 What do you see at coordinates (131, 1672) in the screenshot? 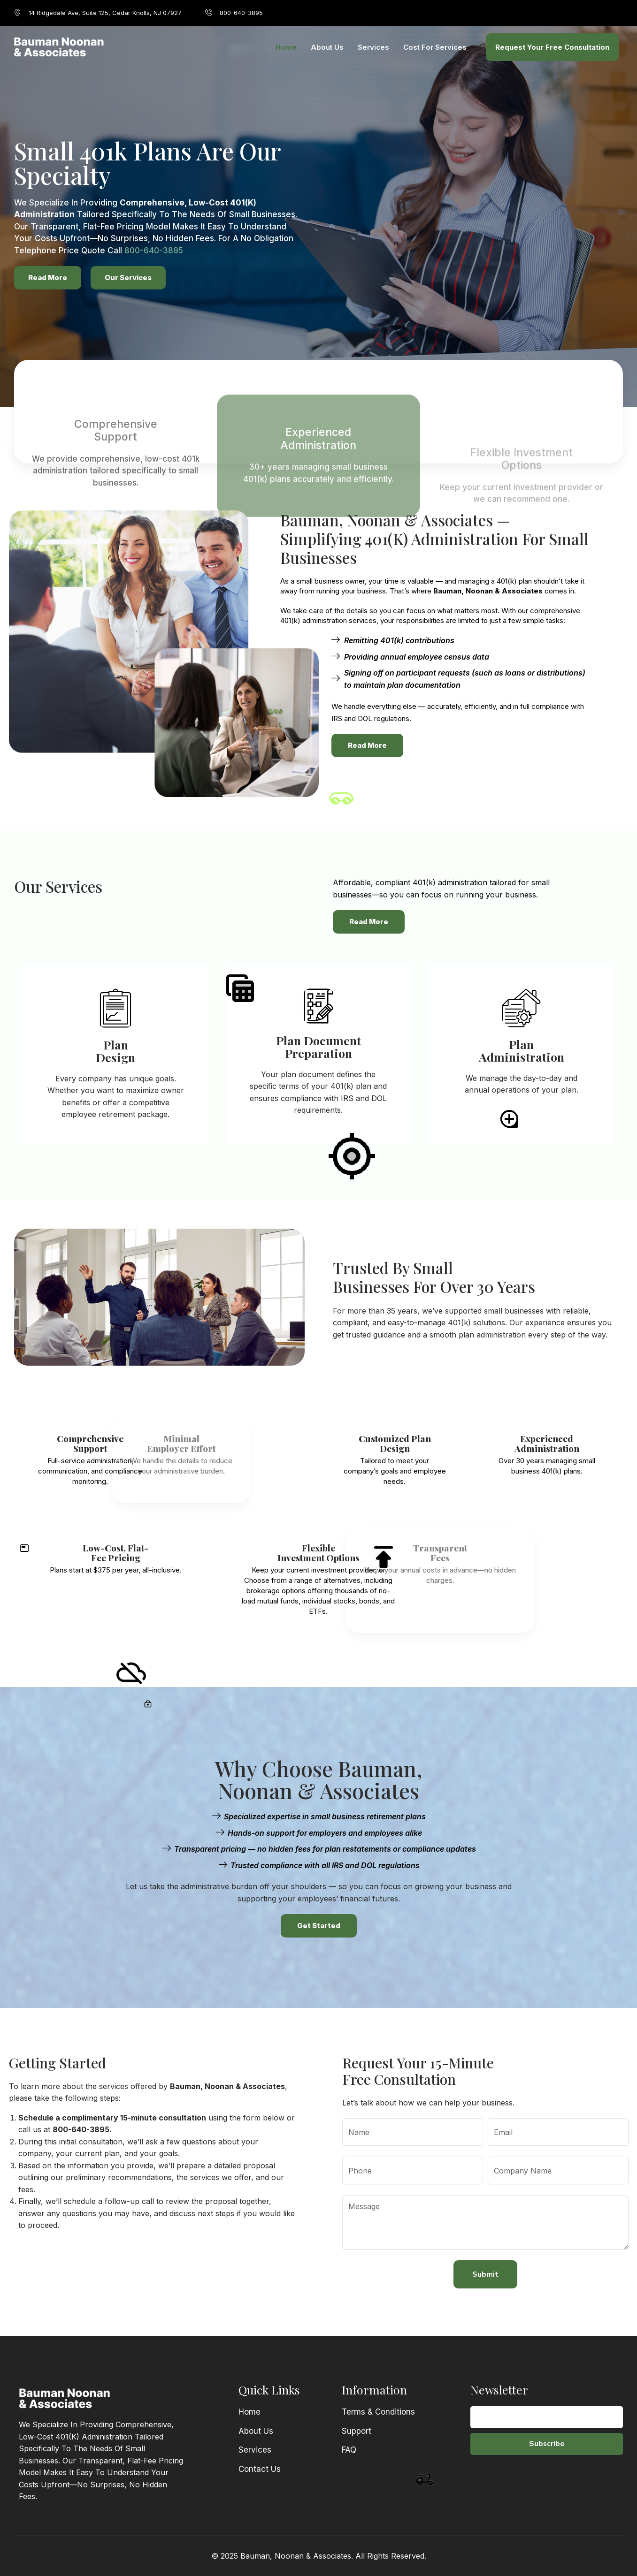
I see `indicates no cloud connection or offline status` at bounding box center [131, 1672].